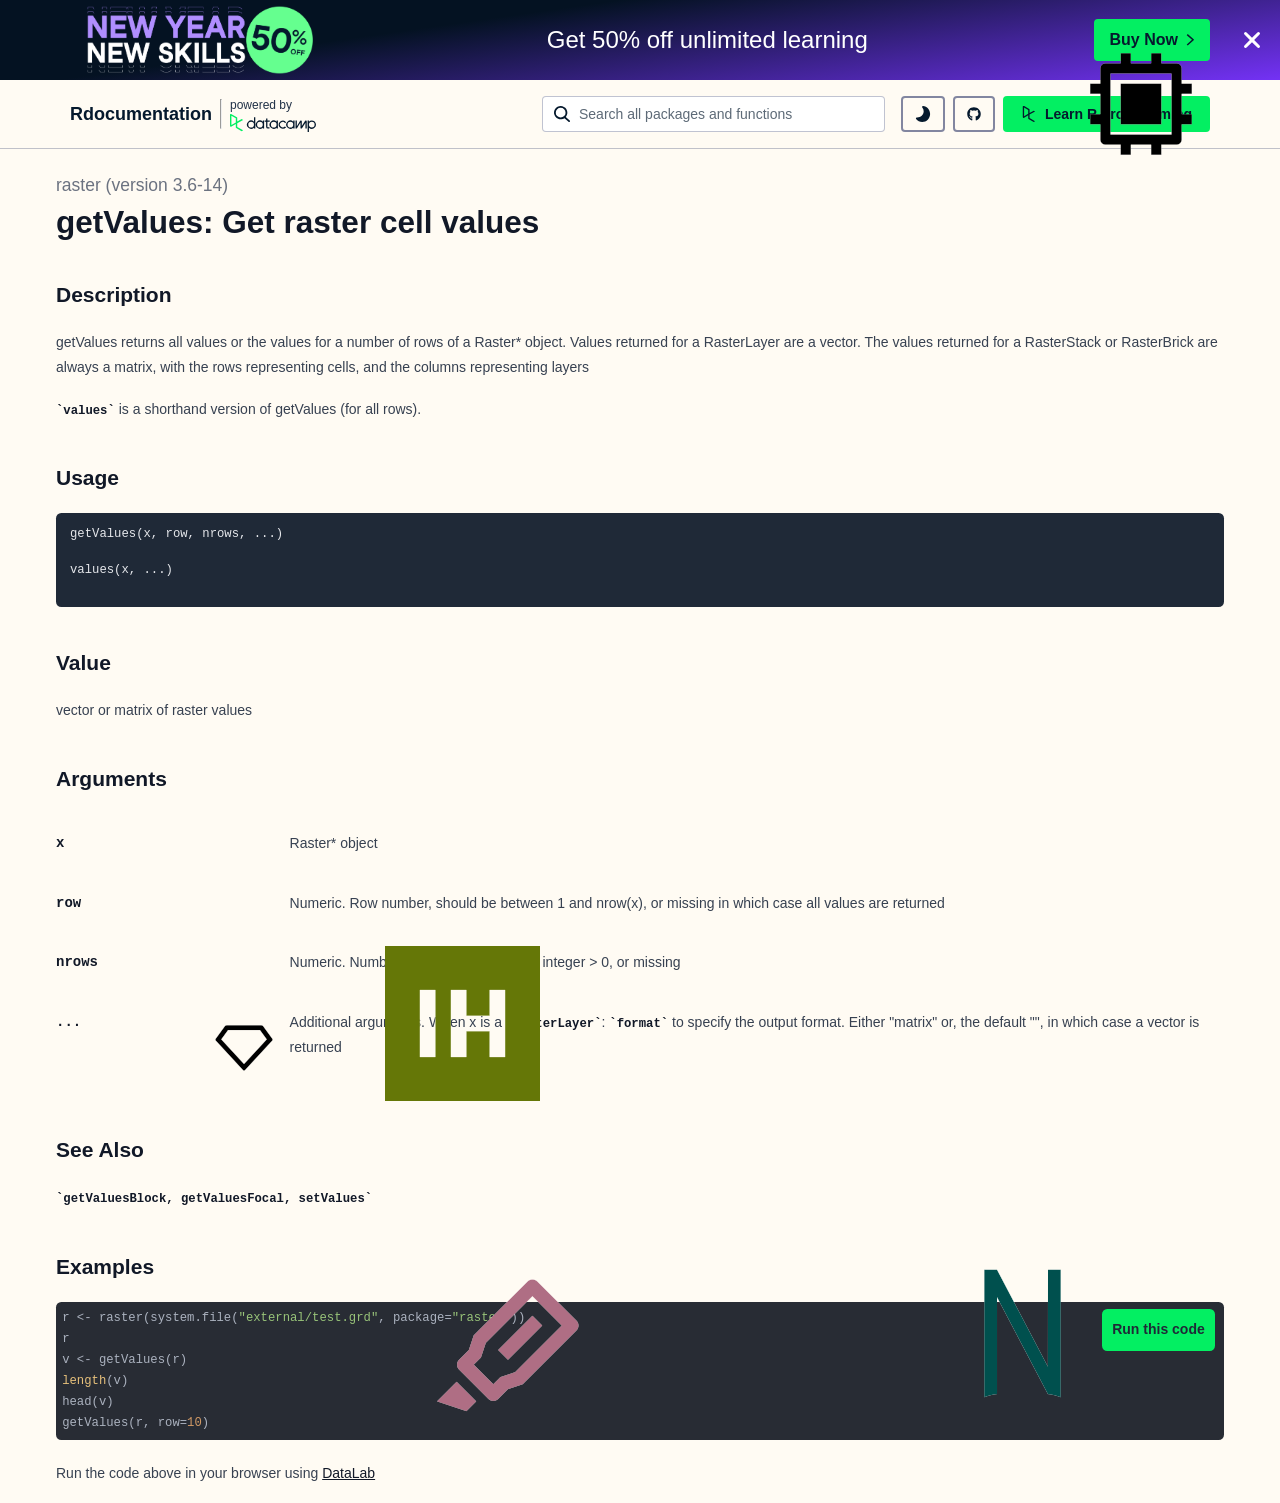 This screenshot has height=1503, width=1280. I want to click on visit the Indie Hackers community, so click(462, 1023).